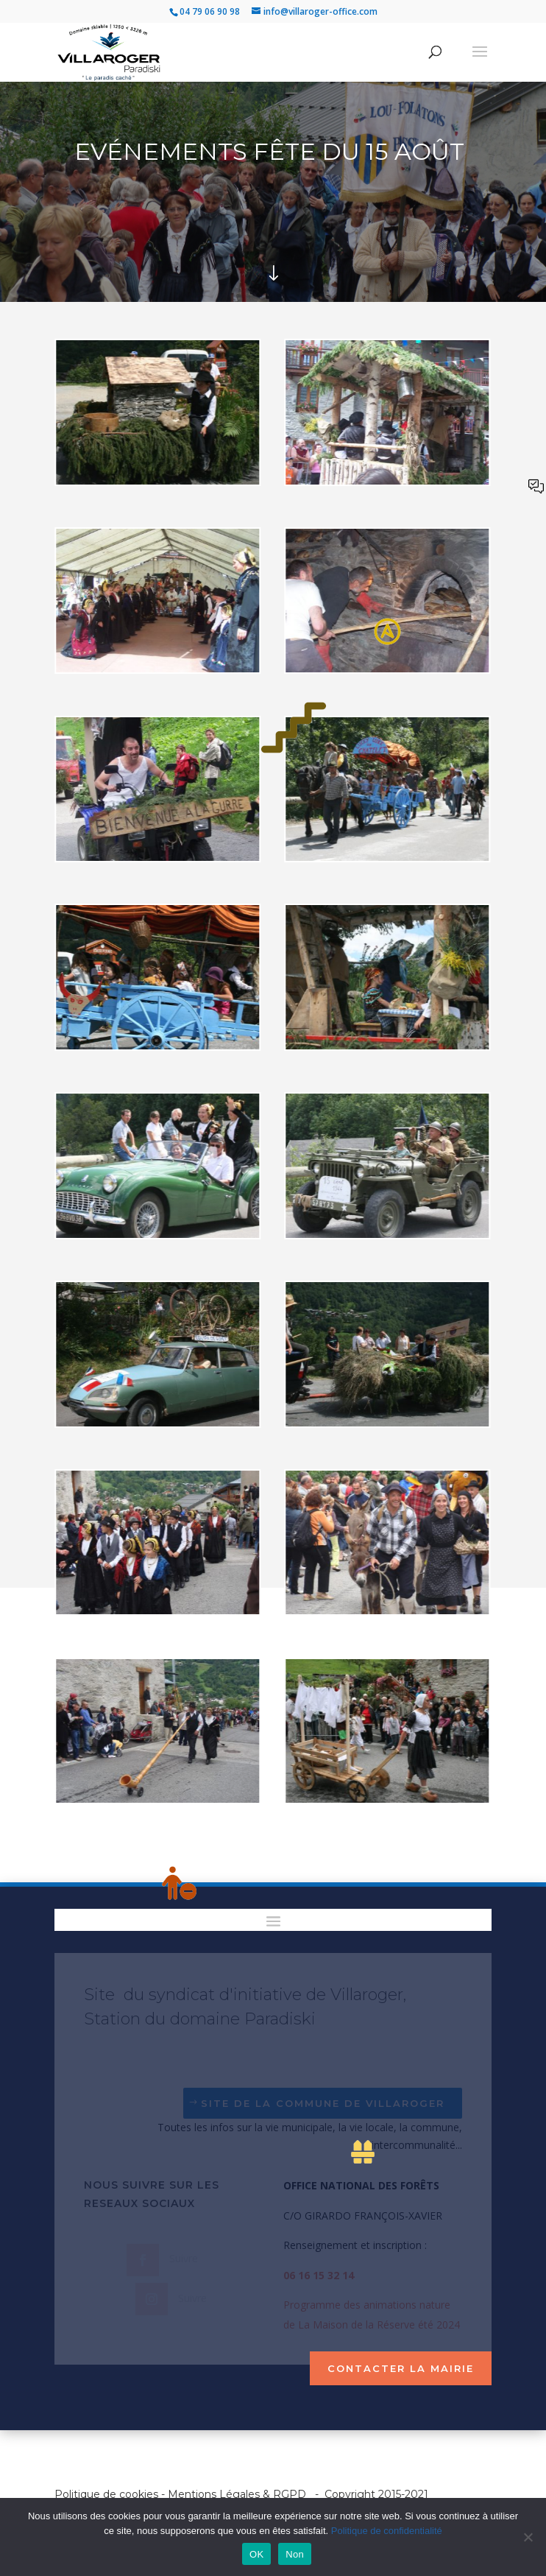 This screenshot has height=2576, width=546. Describe the element at coordinates (387, 631) in the screenshot. I see `ansible automation platform logo` at that location.